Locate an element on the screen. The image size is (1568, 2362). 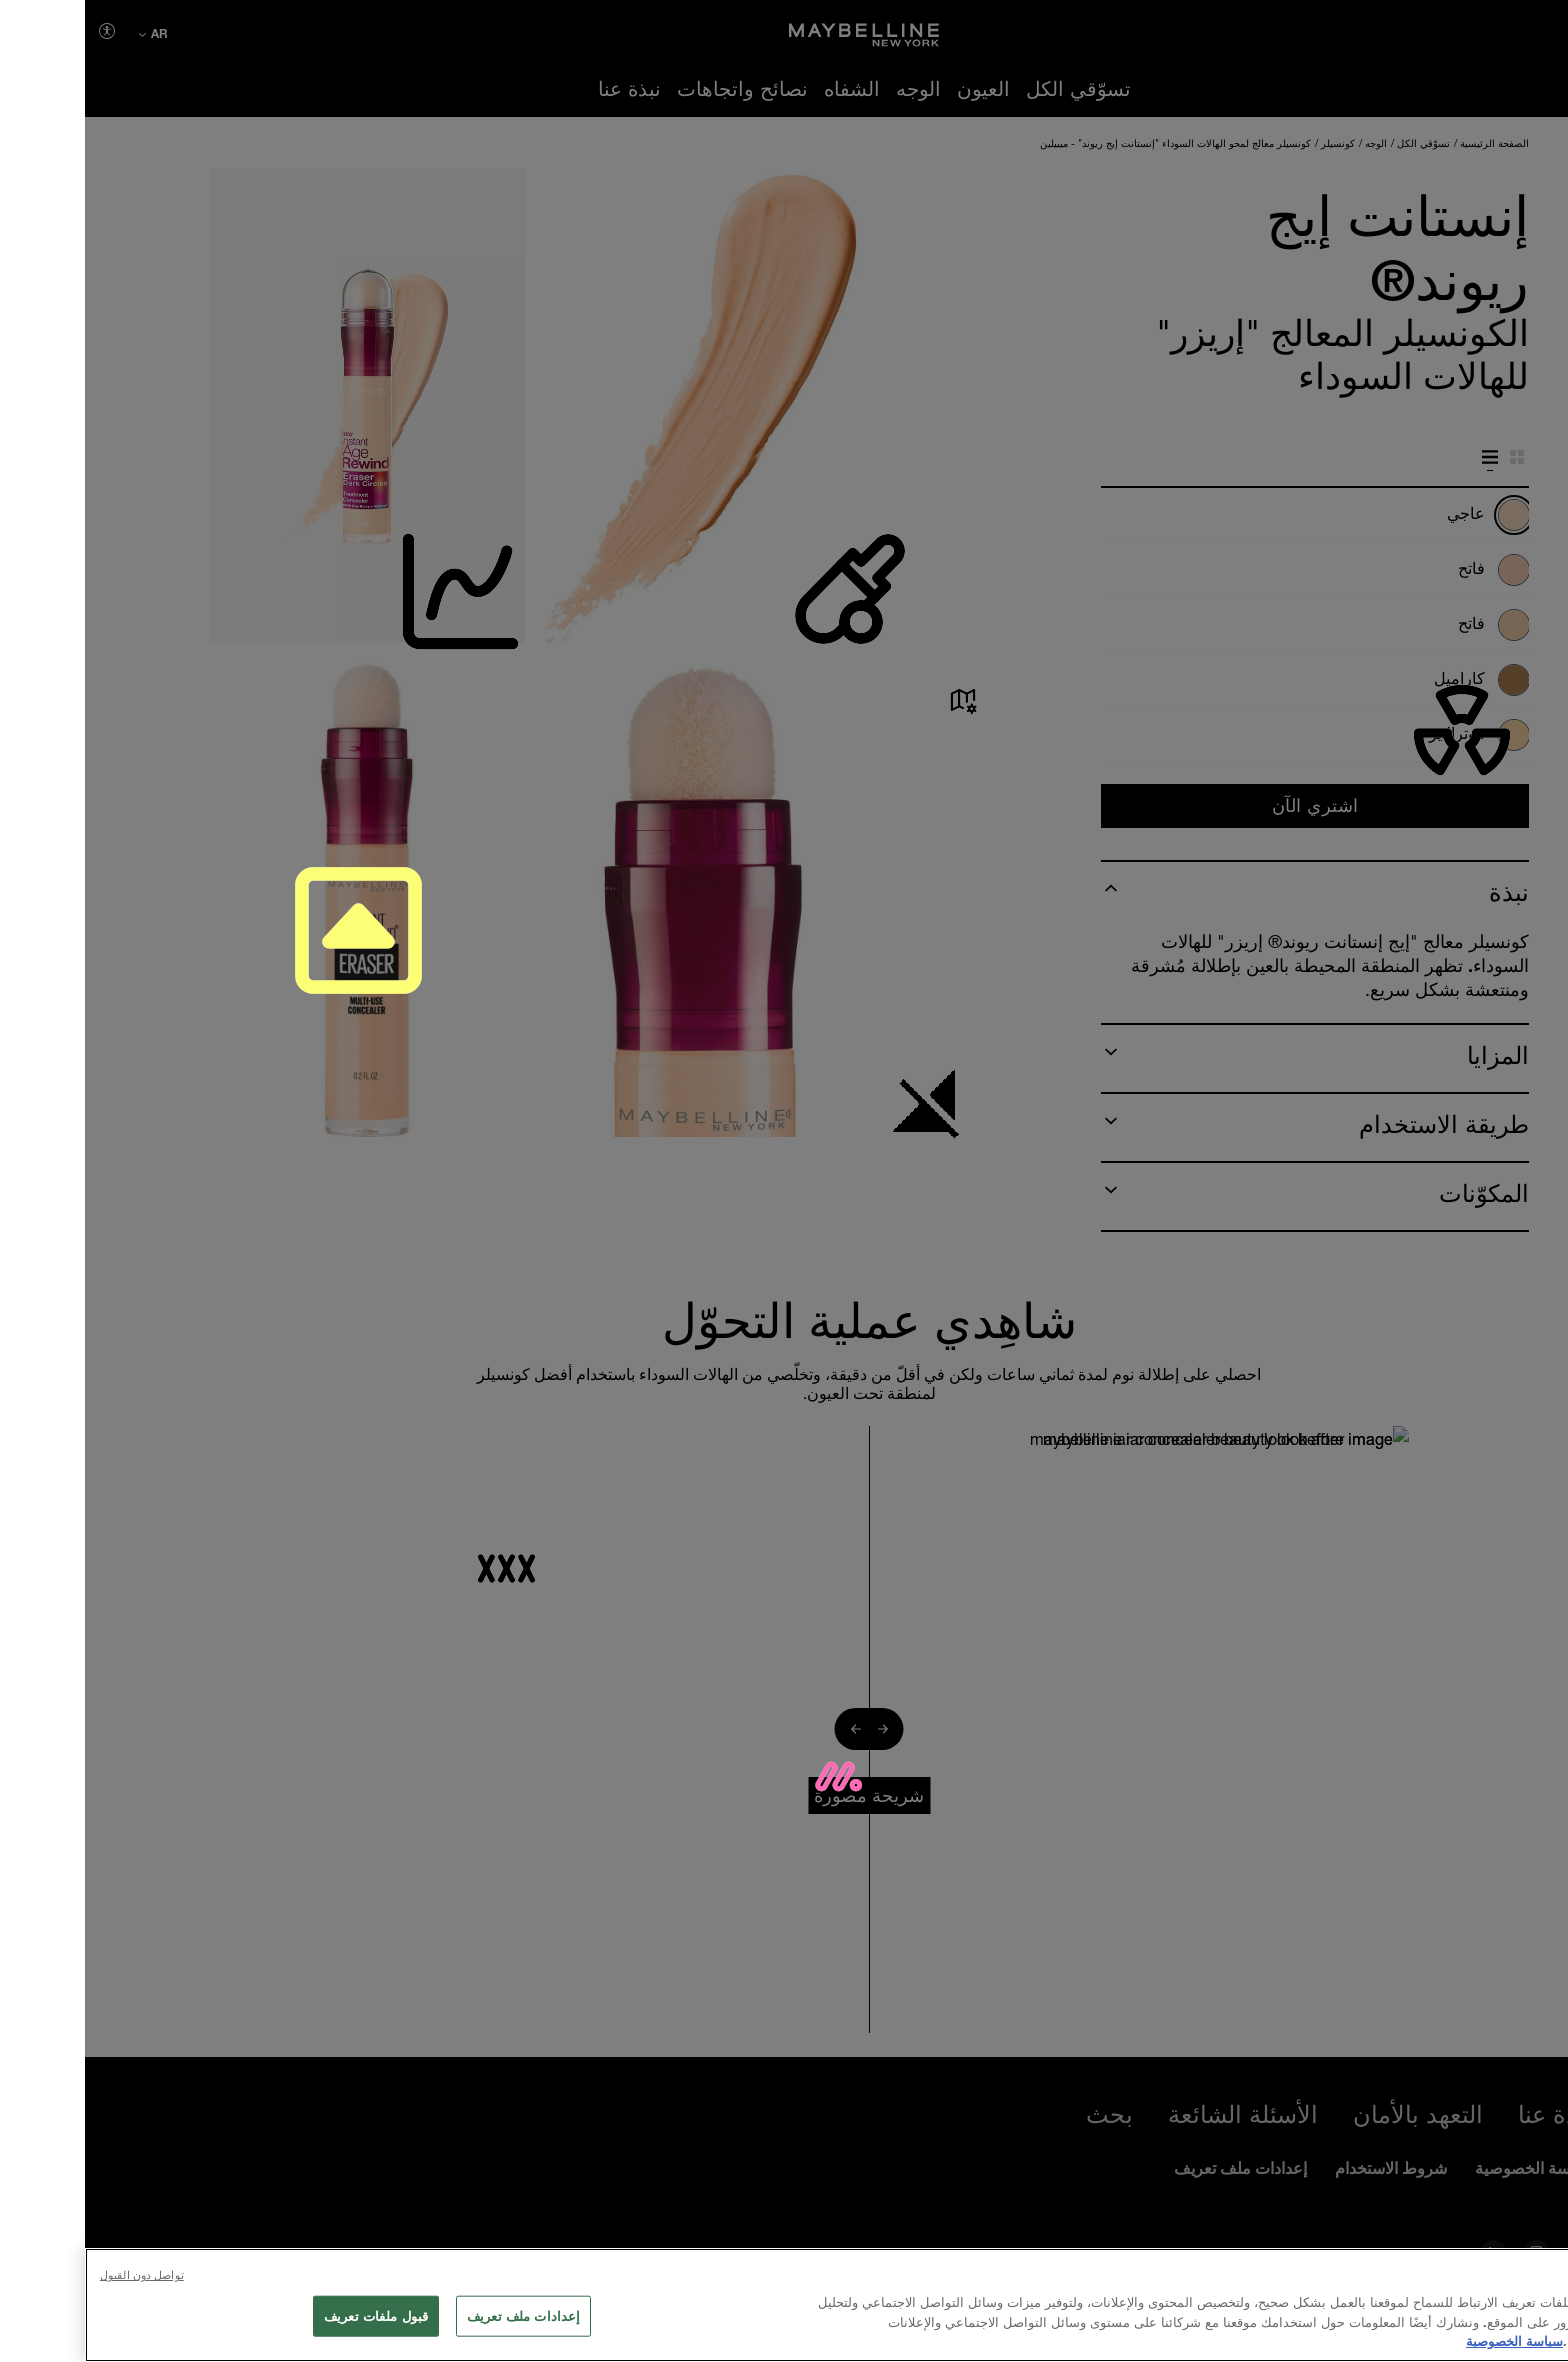
view trend data with smooth curve visualization is located at coordinates (460, 591).